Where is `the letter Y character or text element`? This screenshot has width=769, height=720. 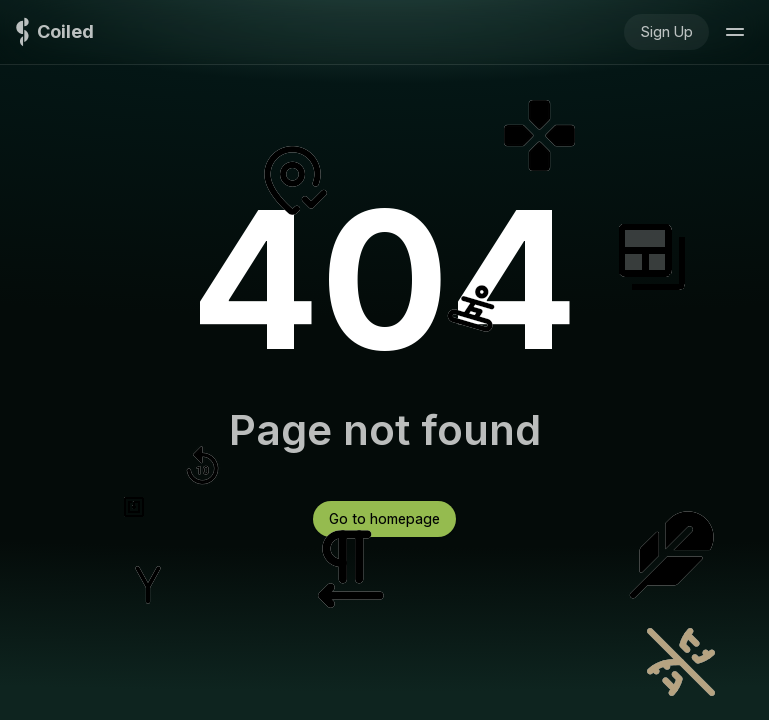 the letter Y character or text element is located at coordinates (148, 585).